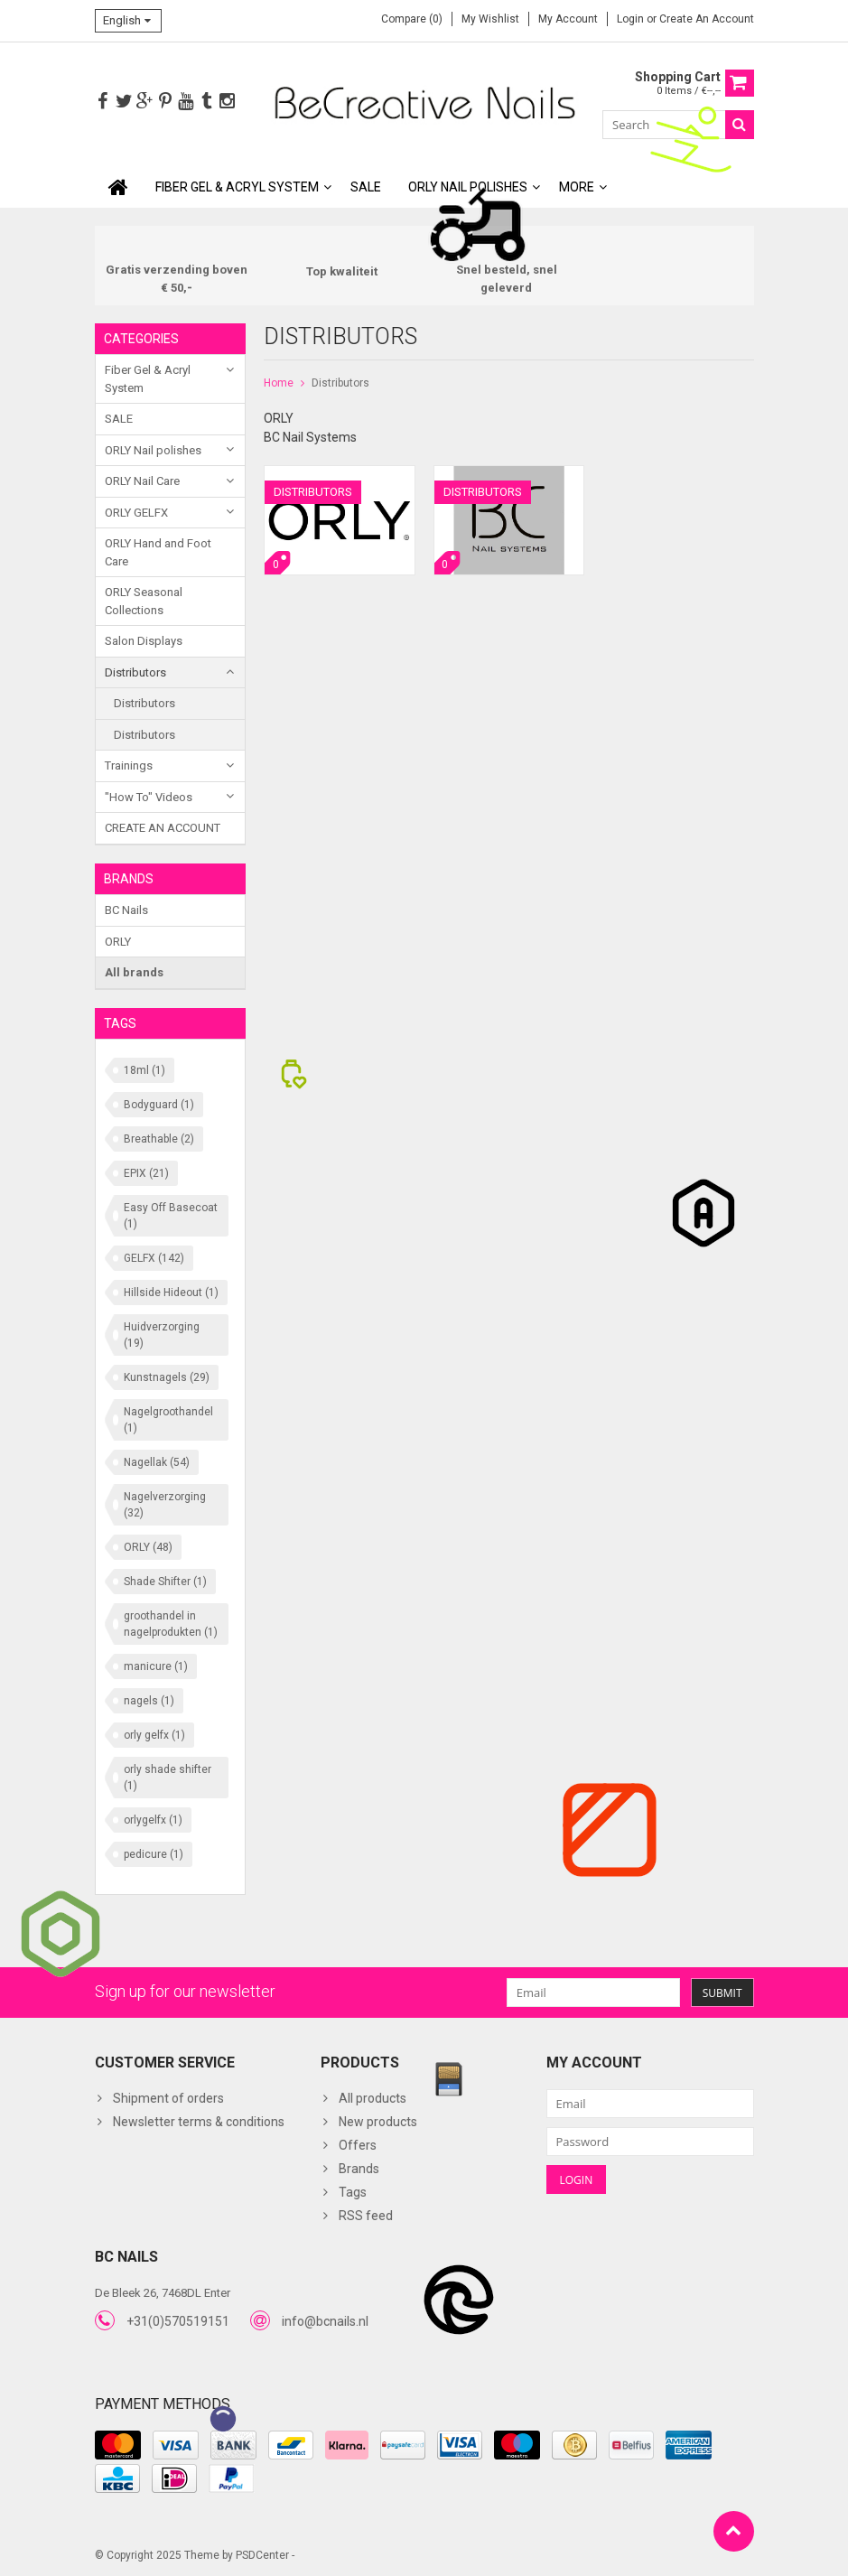 This screenshot has height=2576, width=848. I want to click on open microsoft edge browser, so click(459, 2300).